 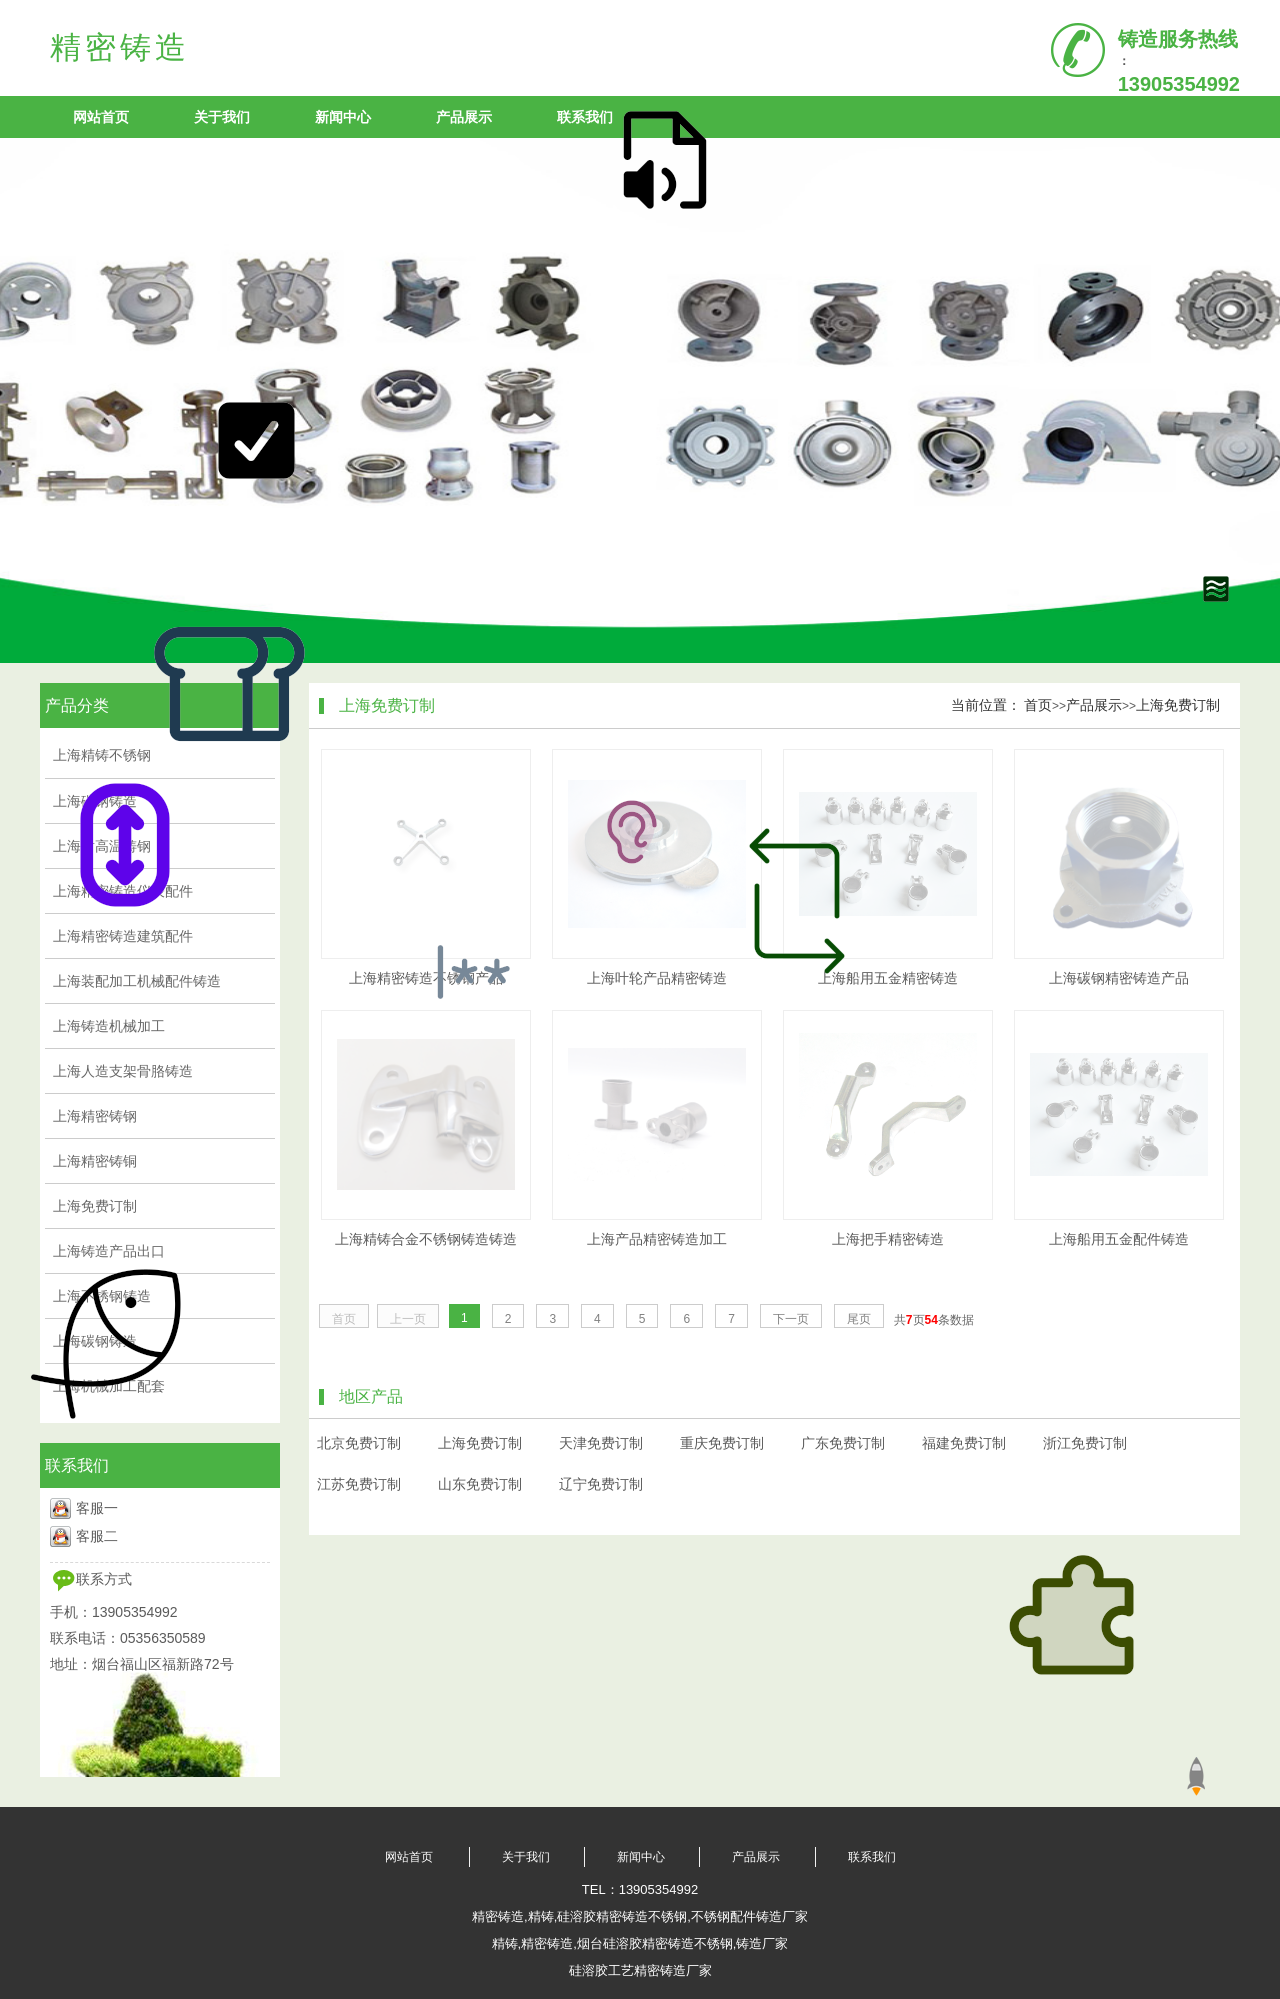 What do you see at coordinates (256, 440) in the screenshot?
I see `confirm or submit an action` at bounding box center [256, 440].